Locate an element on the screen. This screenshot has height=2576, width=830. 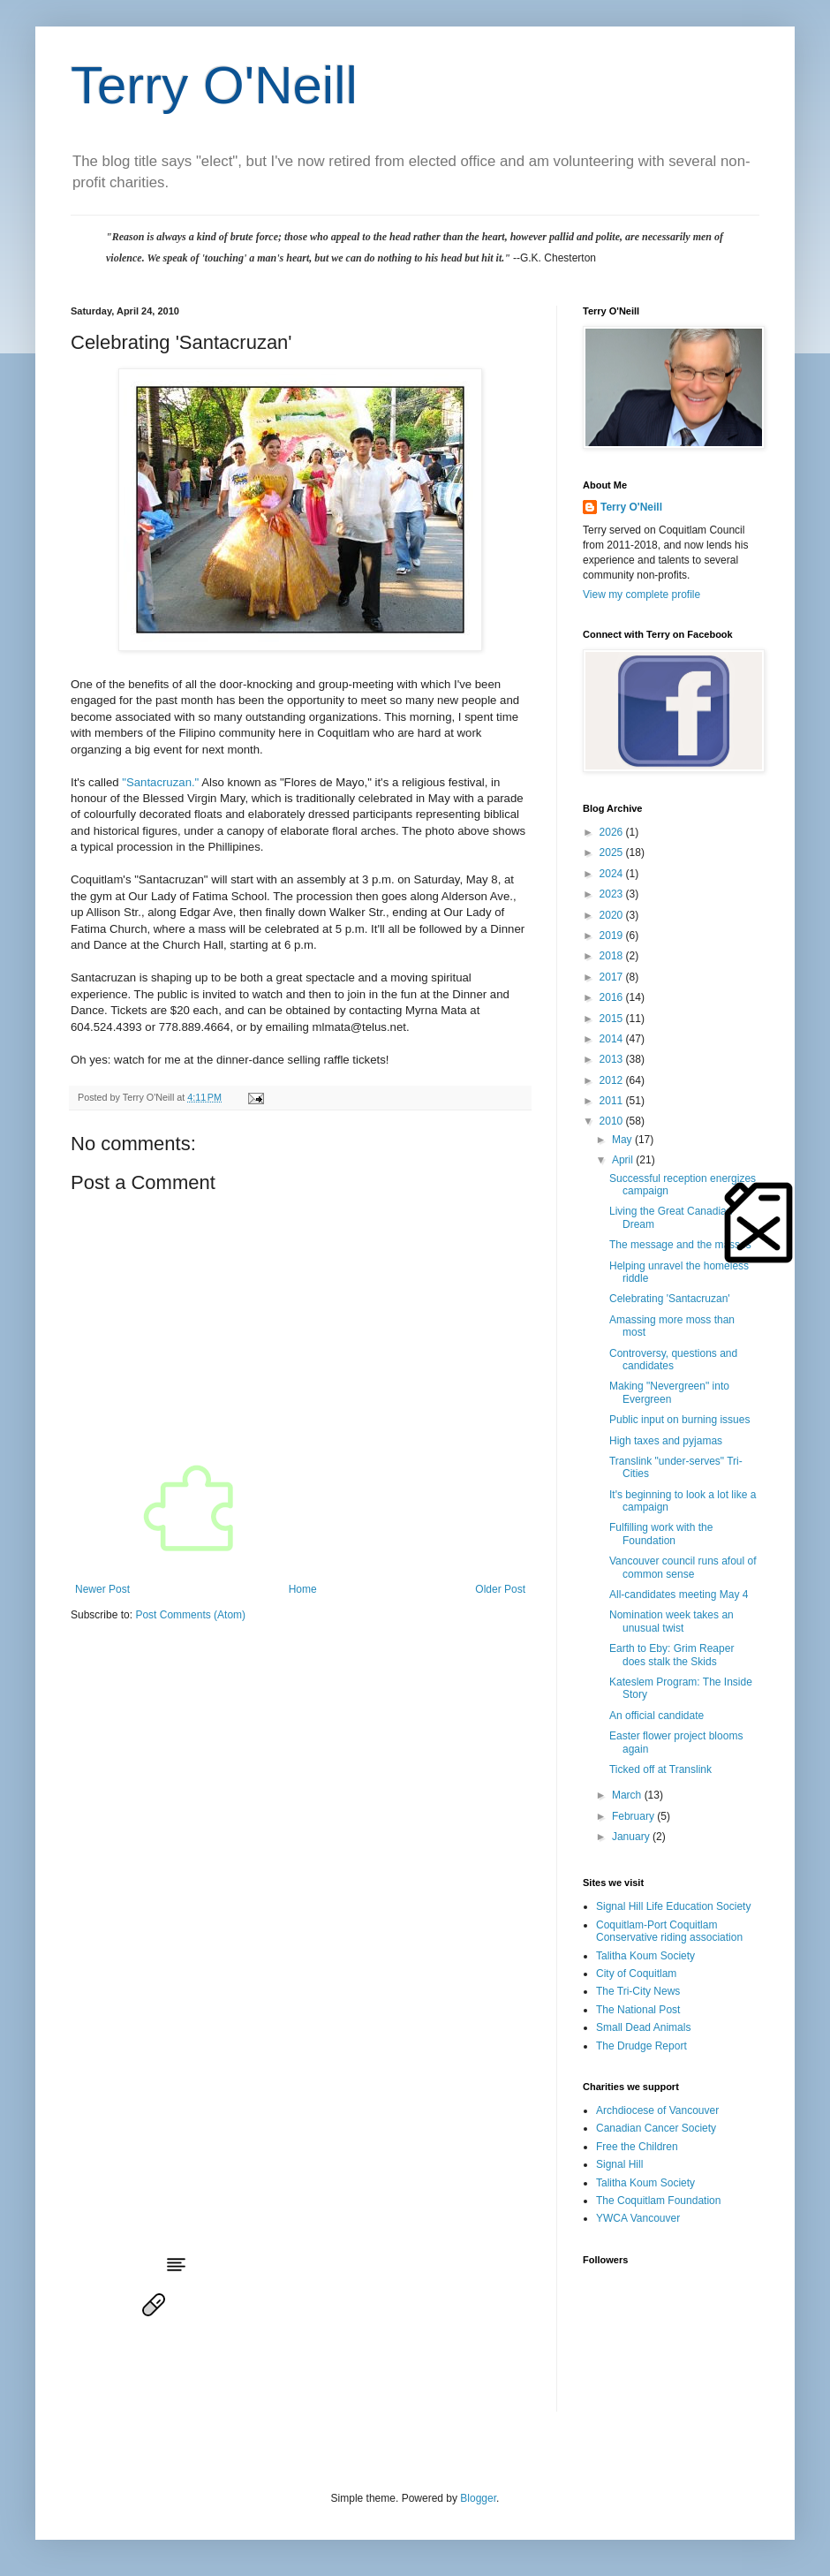
indicates fuel or gas-related settings is located at coordinates (758, 1223).